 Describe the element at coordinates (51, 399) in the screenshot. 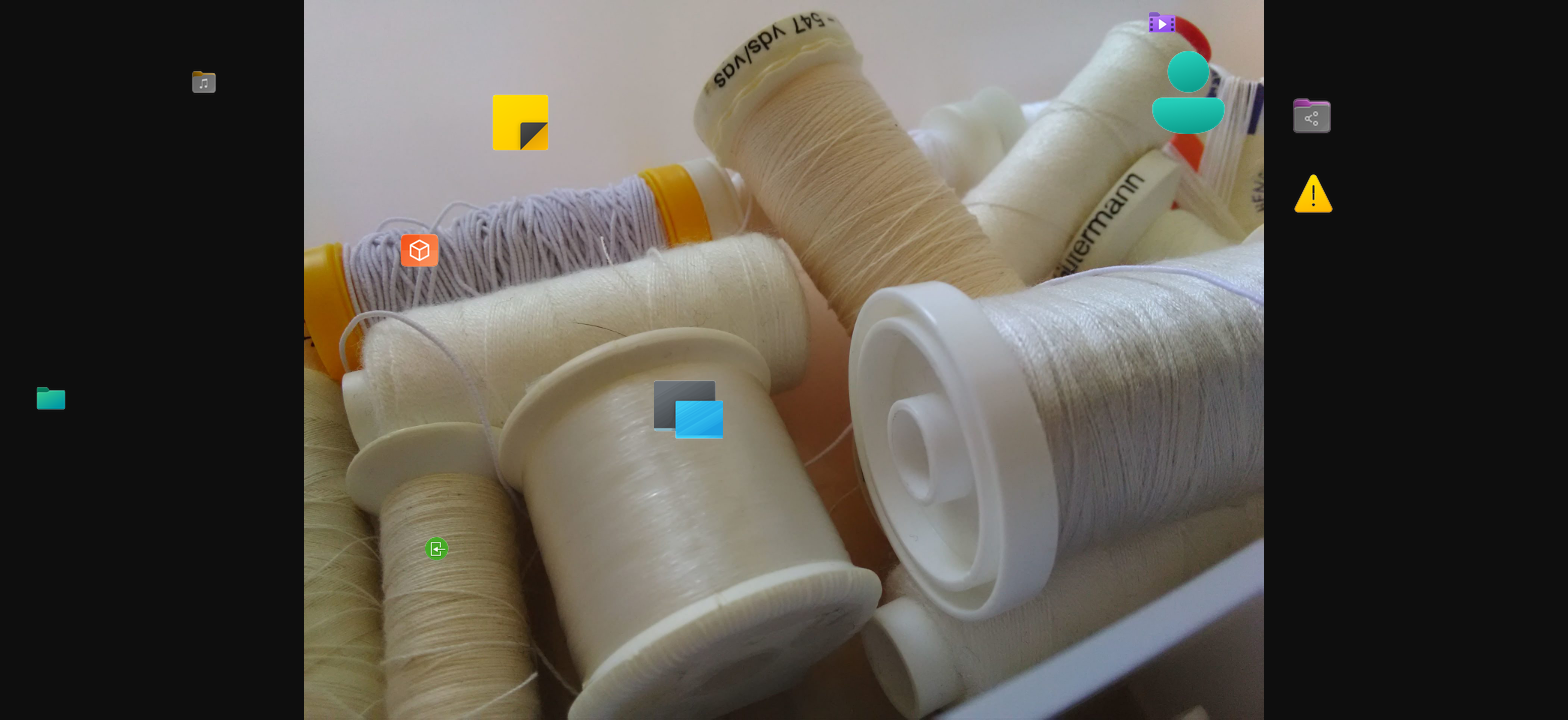

I see `open the green folder` at that location.